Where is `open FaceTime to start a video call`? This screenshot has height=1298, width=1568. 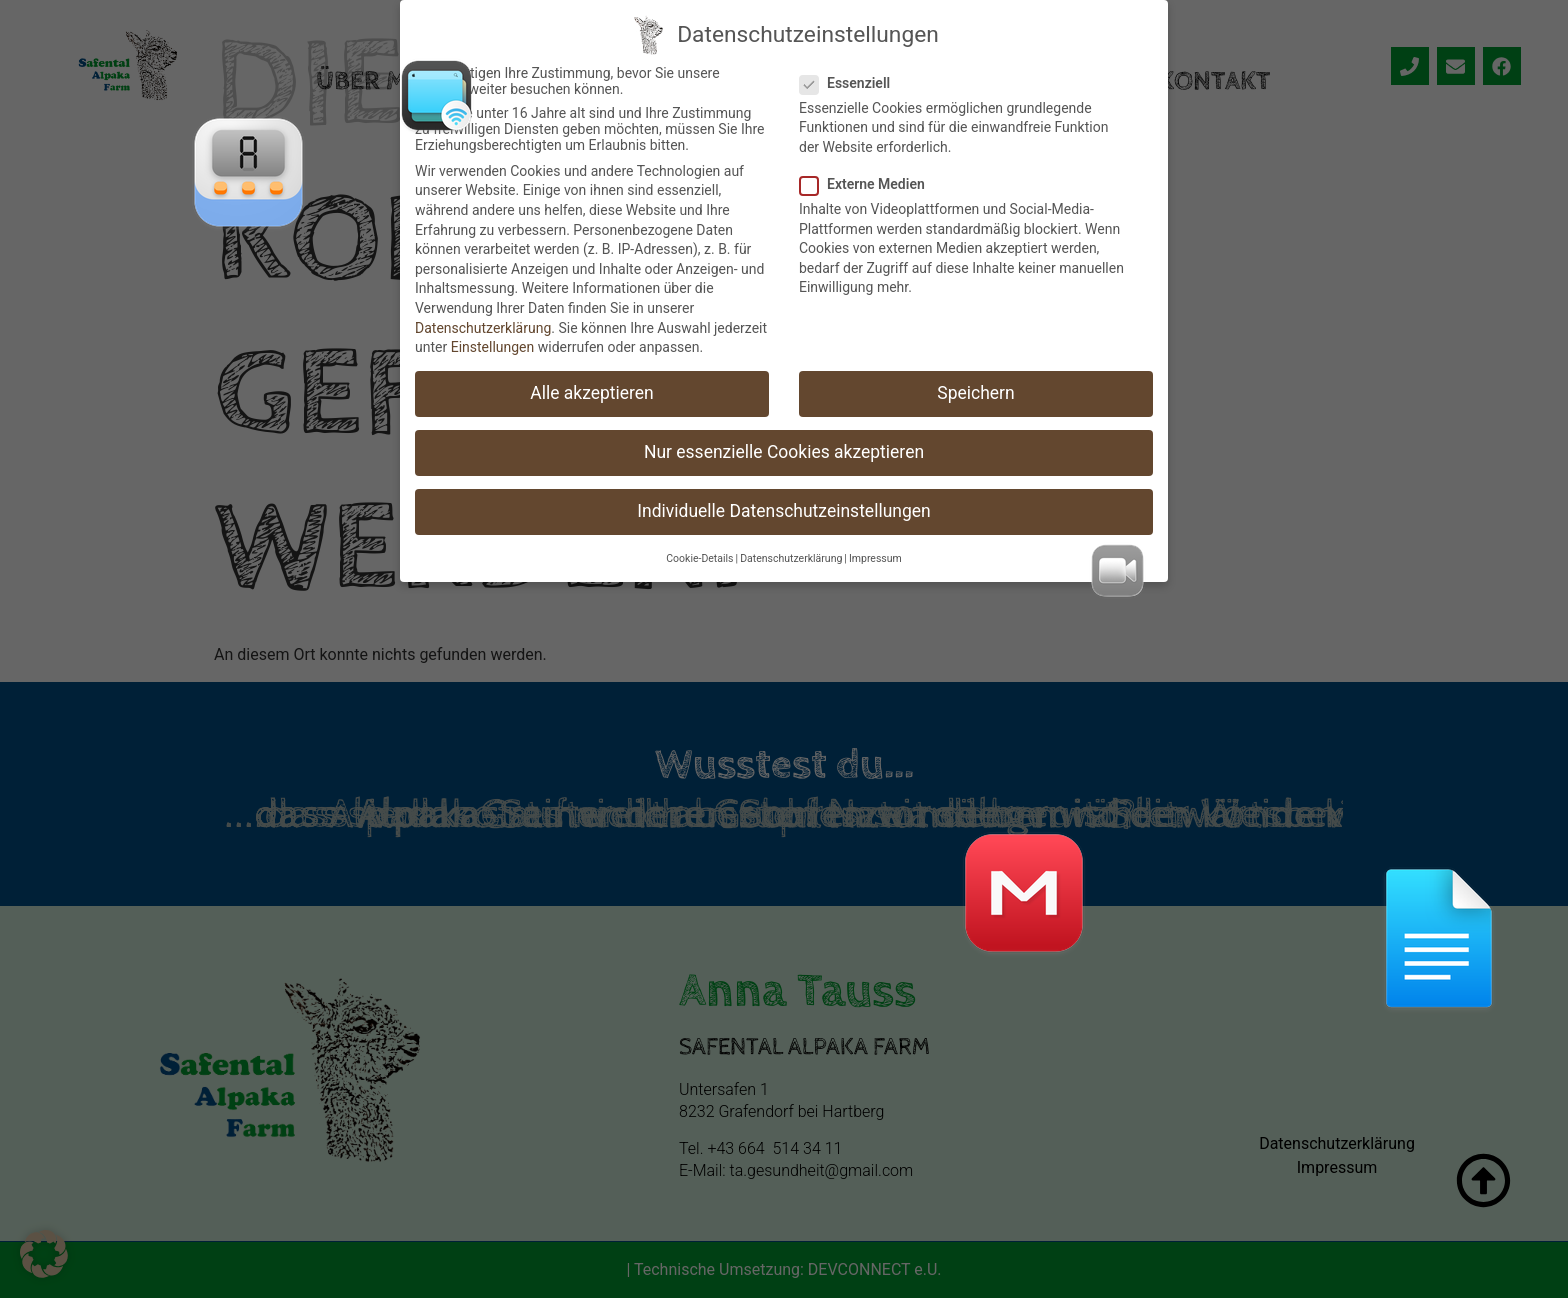 open FaceTime to start a video call is located at coordinates (1117, 570).